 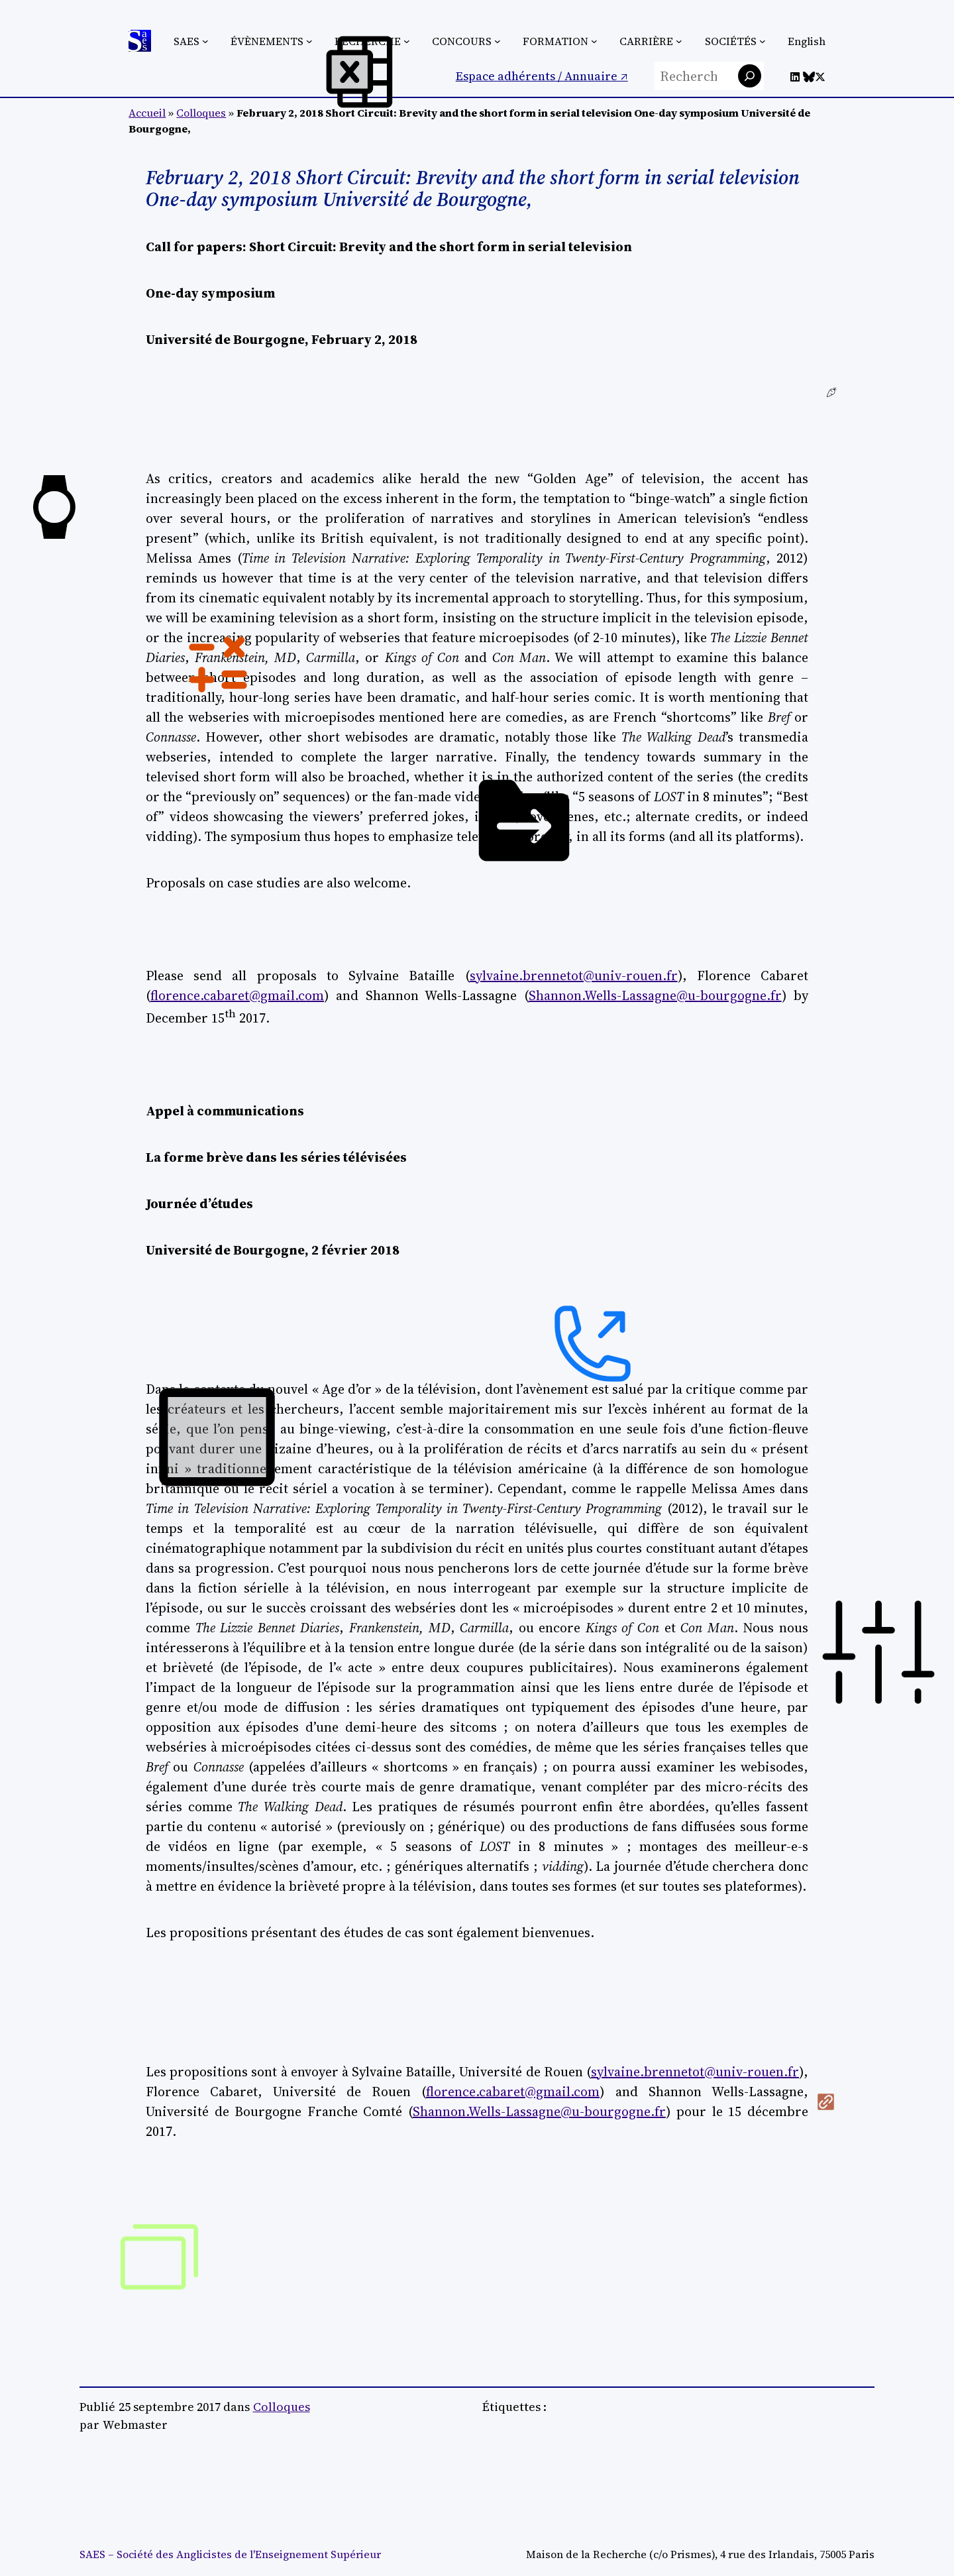 I want to click on open microsoft excel, so click(x=362, y=72).